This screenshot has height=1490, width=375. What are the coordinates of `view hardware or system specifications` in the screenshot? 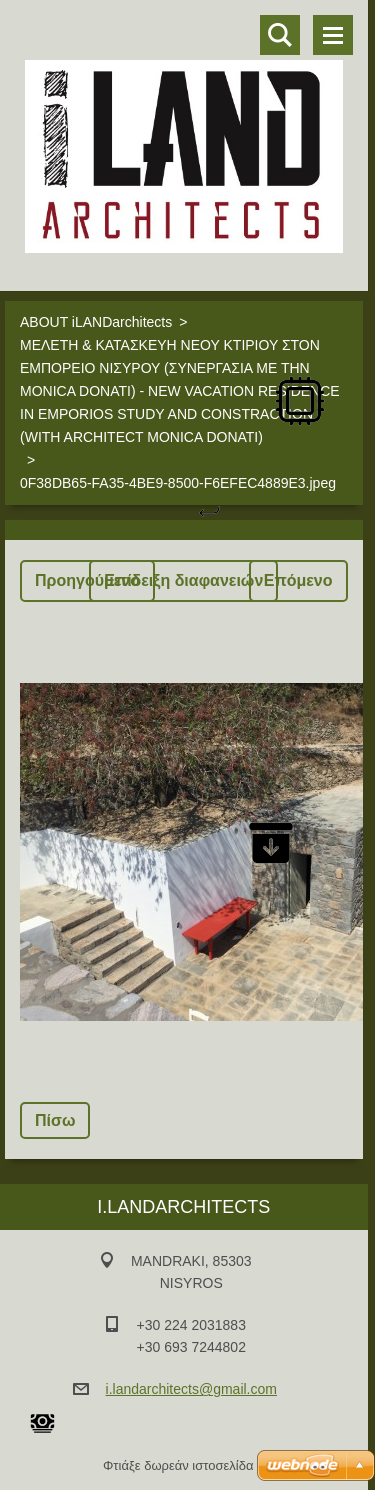 It's located at (300, 401).